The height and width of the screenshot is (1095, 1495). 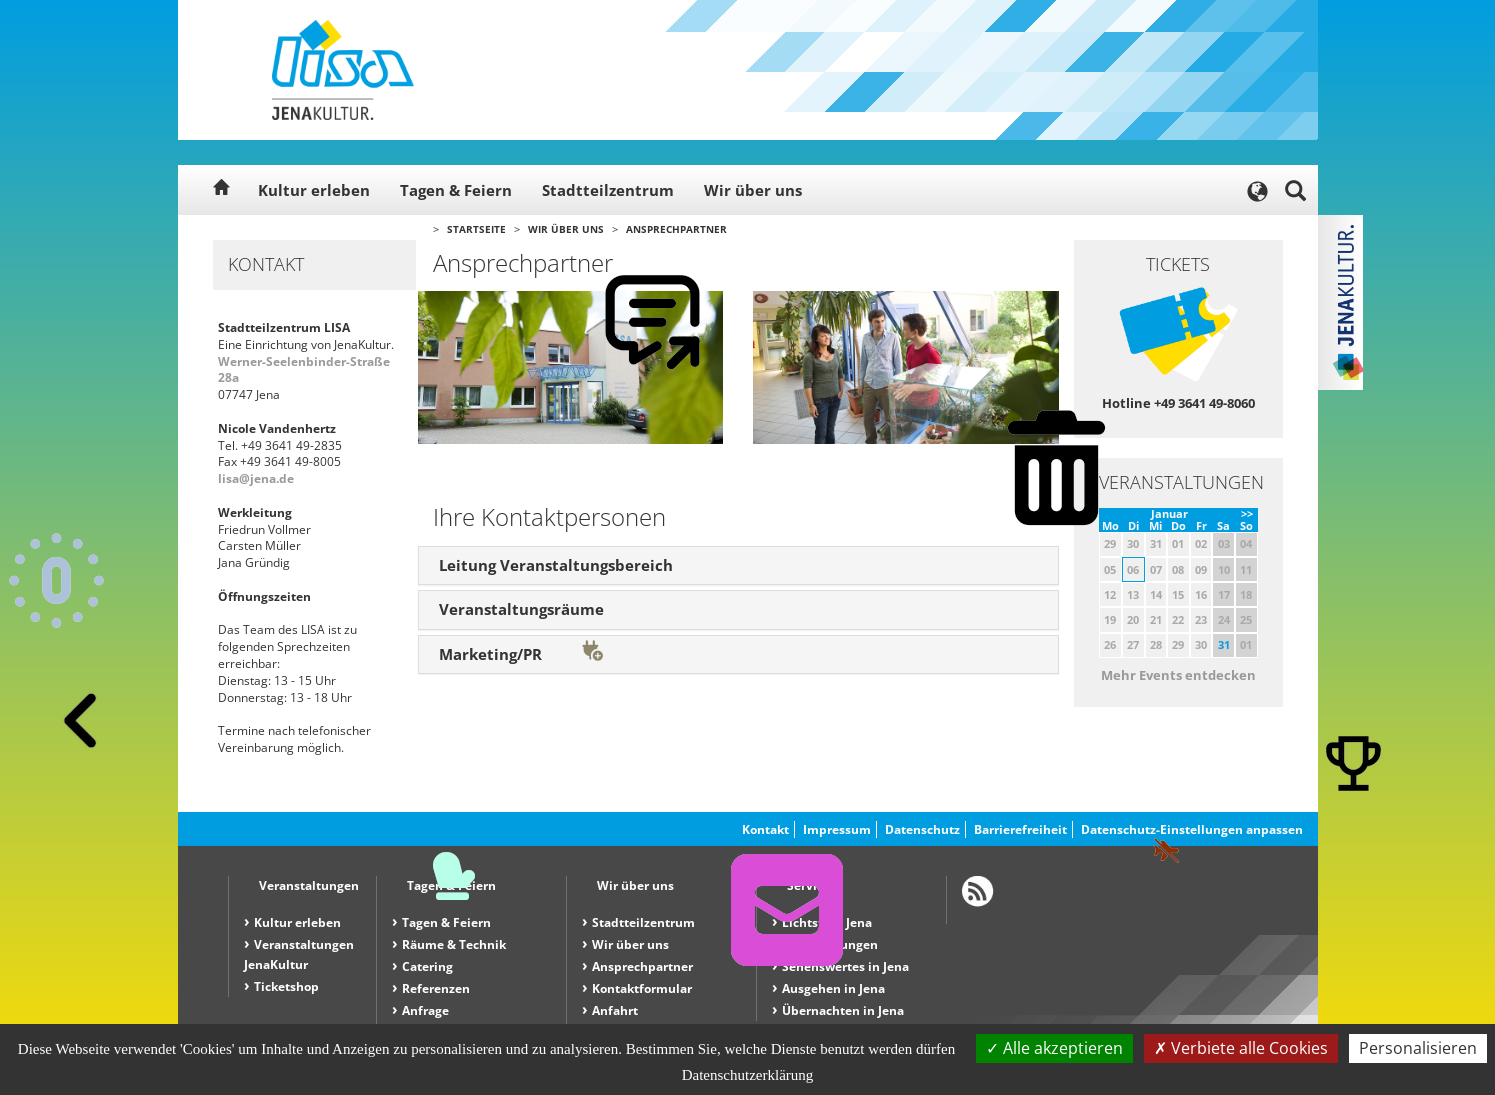 What do you see at coordinates (454, 876) in the screenshot?
I see `indicates cold weather or winter conditions` at bounding box center [454, 876].